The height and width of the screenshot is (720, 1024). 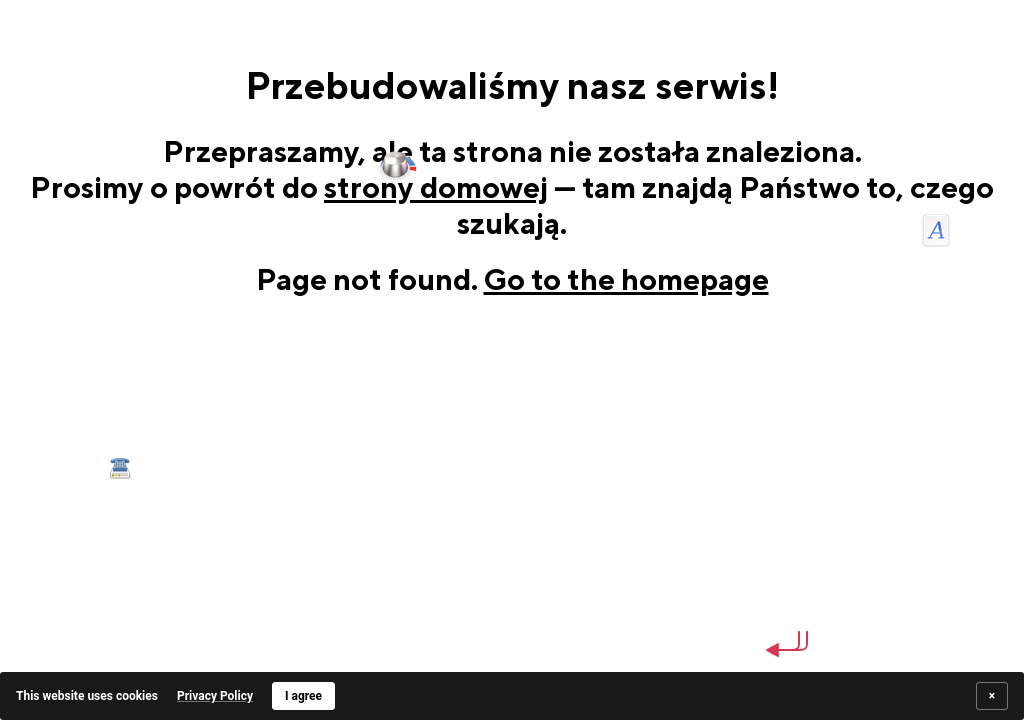 What do you see at coordinates (936, 230) in the screenshot?
I see `a font file type indicator` at bounding box center [936, 230].